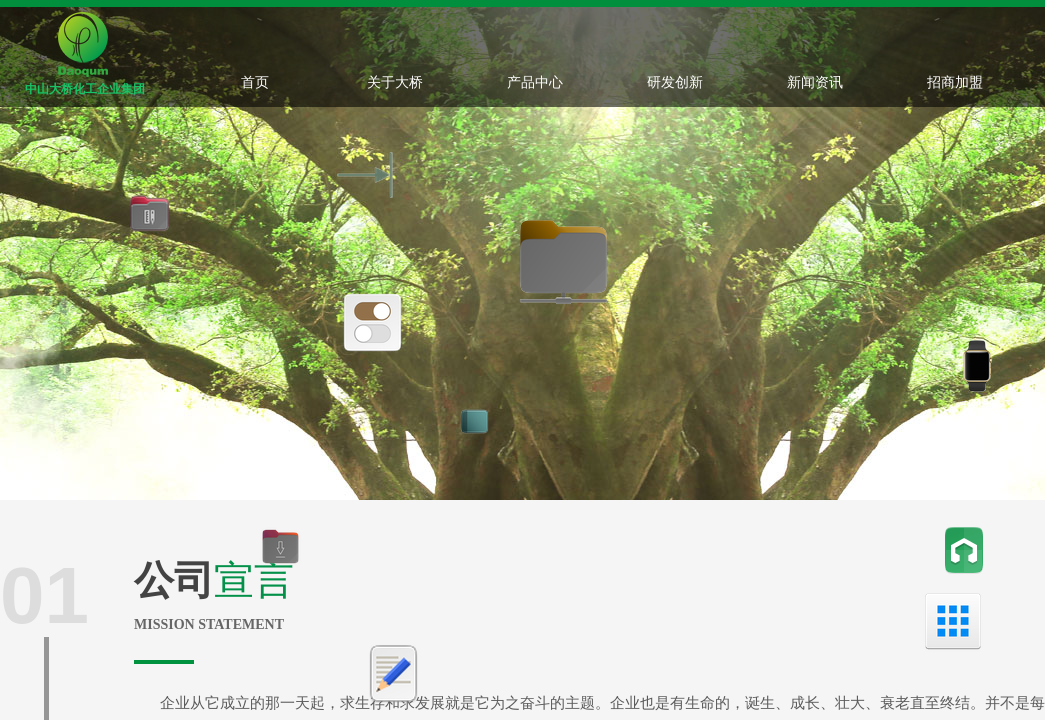 Image resolution: width=1045 pixels, height=720 pixels. I want to click on open the text editor app, so click(393, 673).